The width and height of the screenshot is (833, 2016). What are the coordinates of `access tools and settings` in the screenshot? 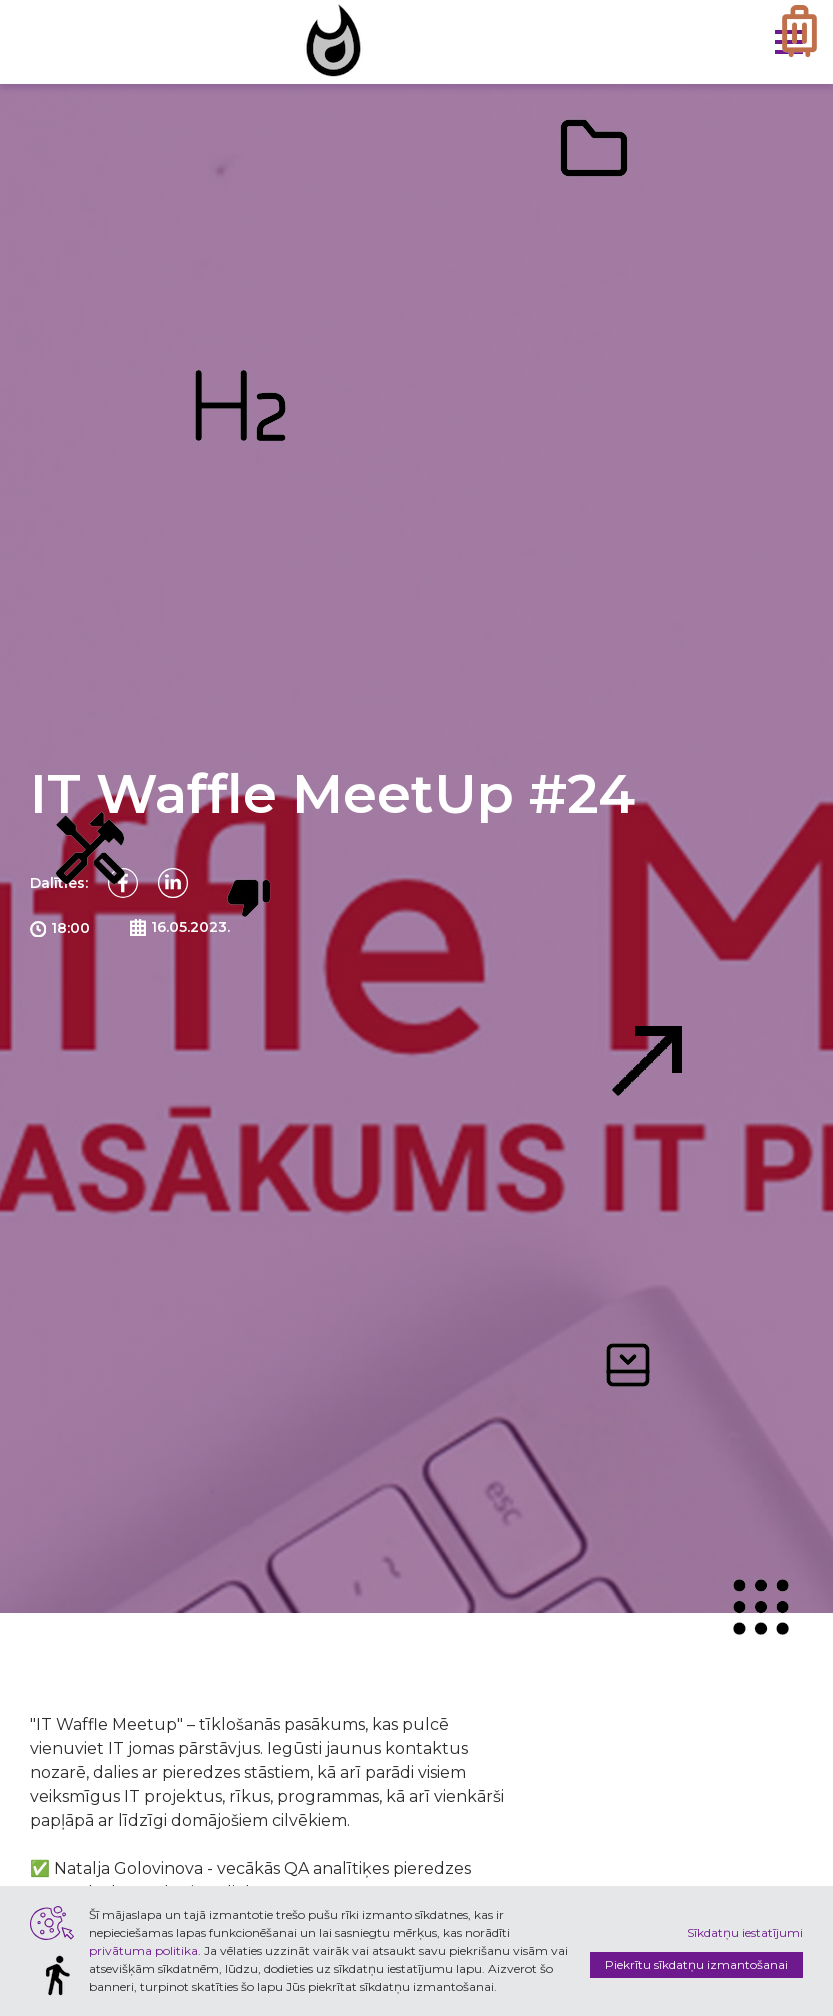 It's located at (90, 849).